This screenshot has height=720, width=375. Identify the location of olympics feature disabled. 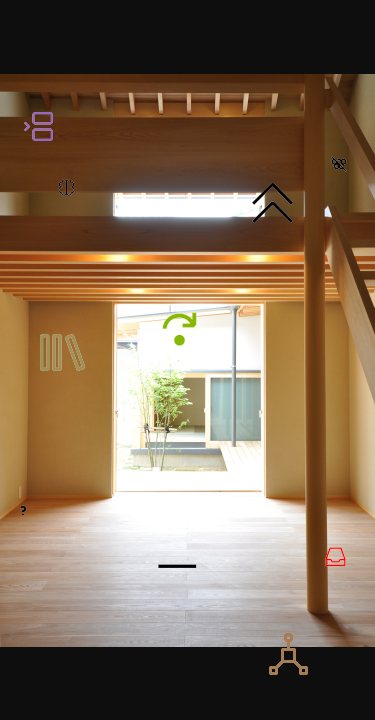
(339, 164).